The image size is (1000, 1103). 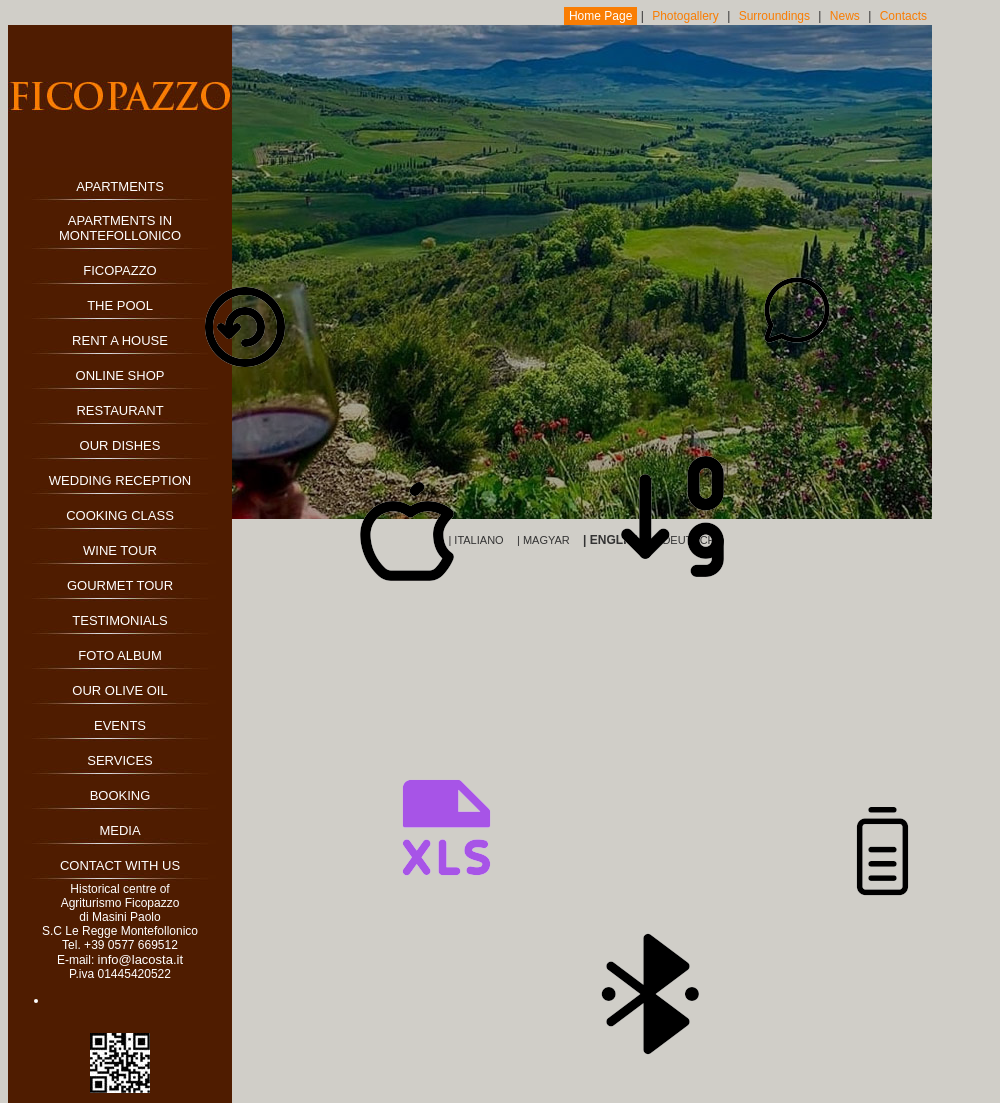 What do you see at coordinates (797, 310) in the screenshot?
I see `open chat or messaging` at bounding box center [797, 310].